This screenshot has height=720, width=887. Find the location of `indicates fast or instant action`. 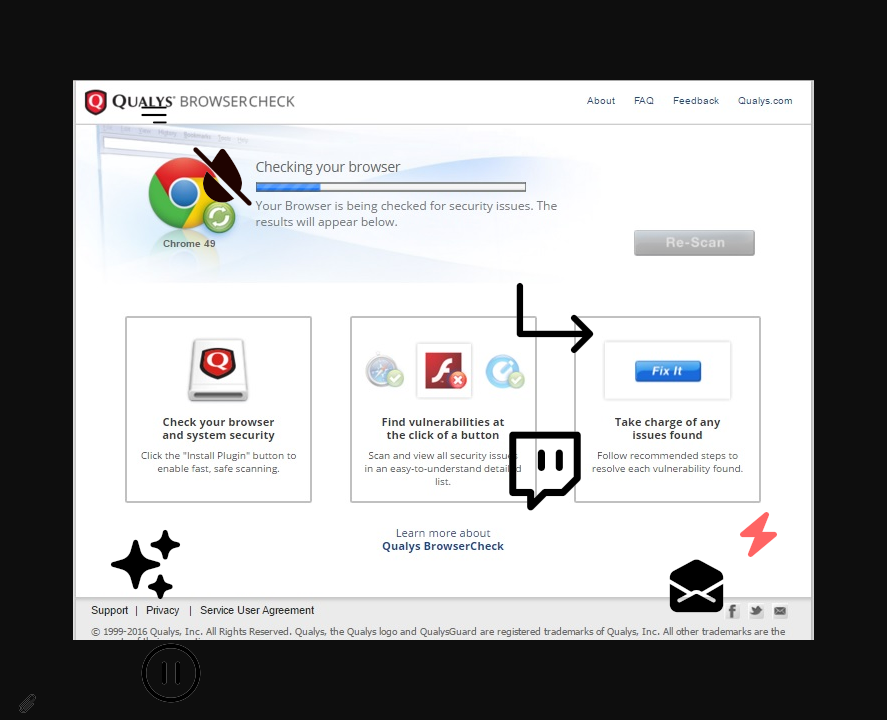

indicates fast or instant action is located at coordinates (758, 534).